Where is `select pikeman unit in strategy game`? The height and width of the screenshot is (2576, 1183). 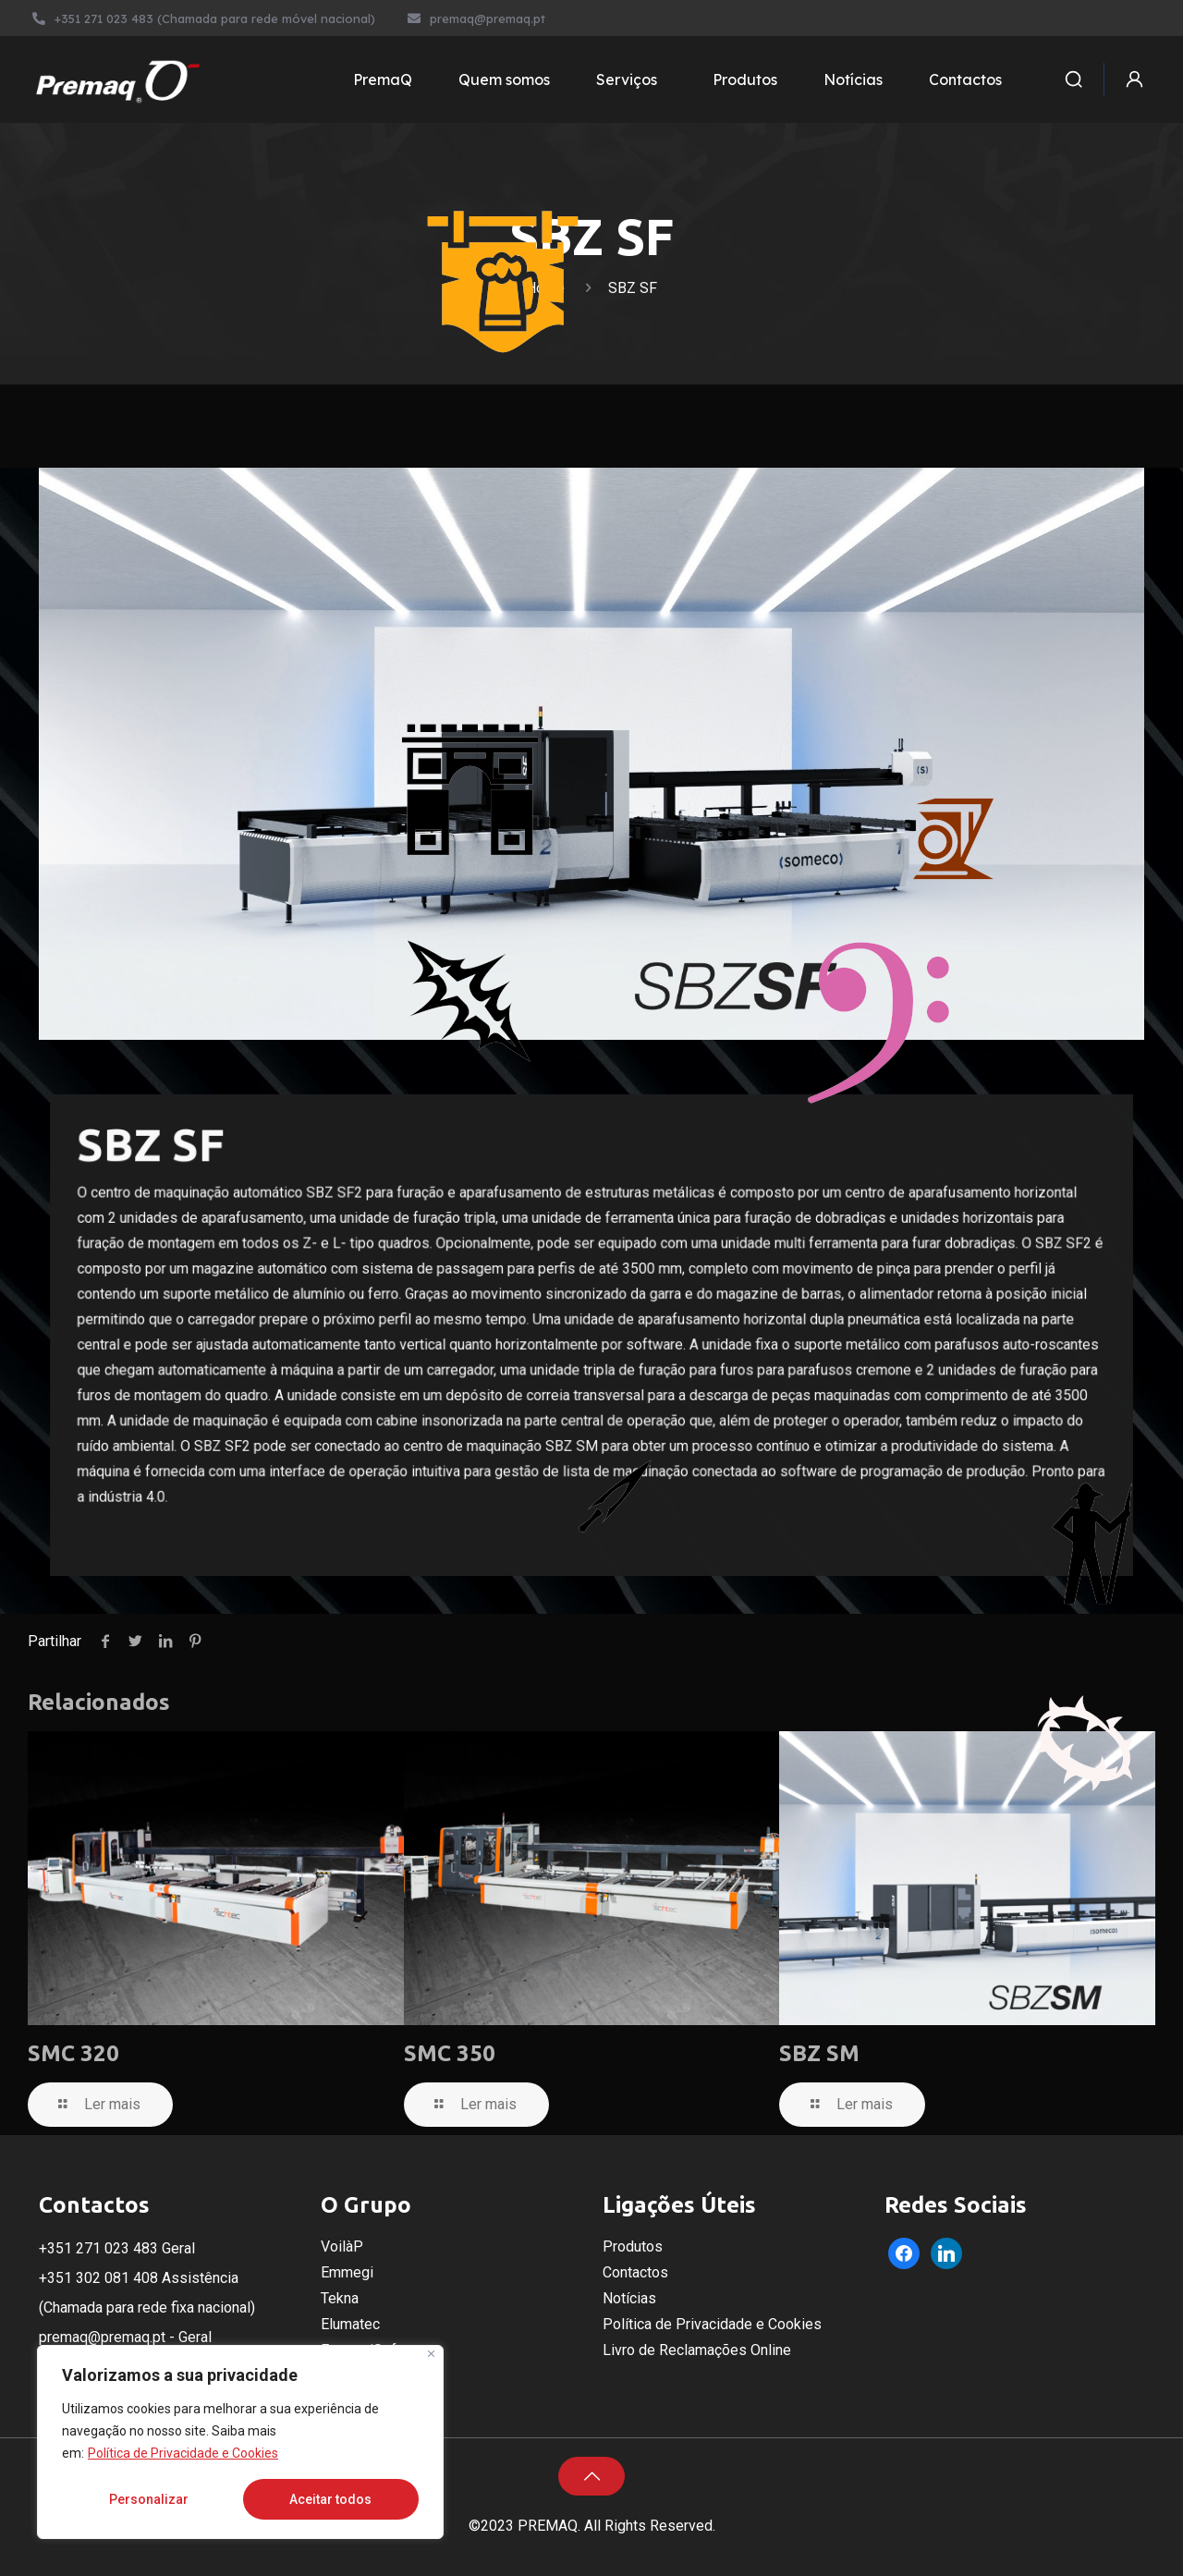
select pikeman unit in strategy game is located at coordinates (1092, 1543).